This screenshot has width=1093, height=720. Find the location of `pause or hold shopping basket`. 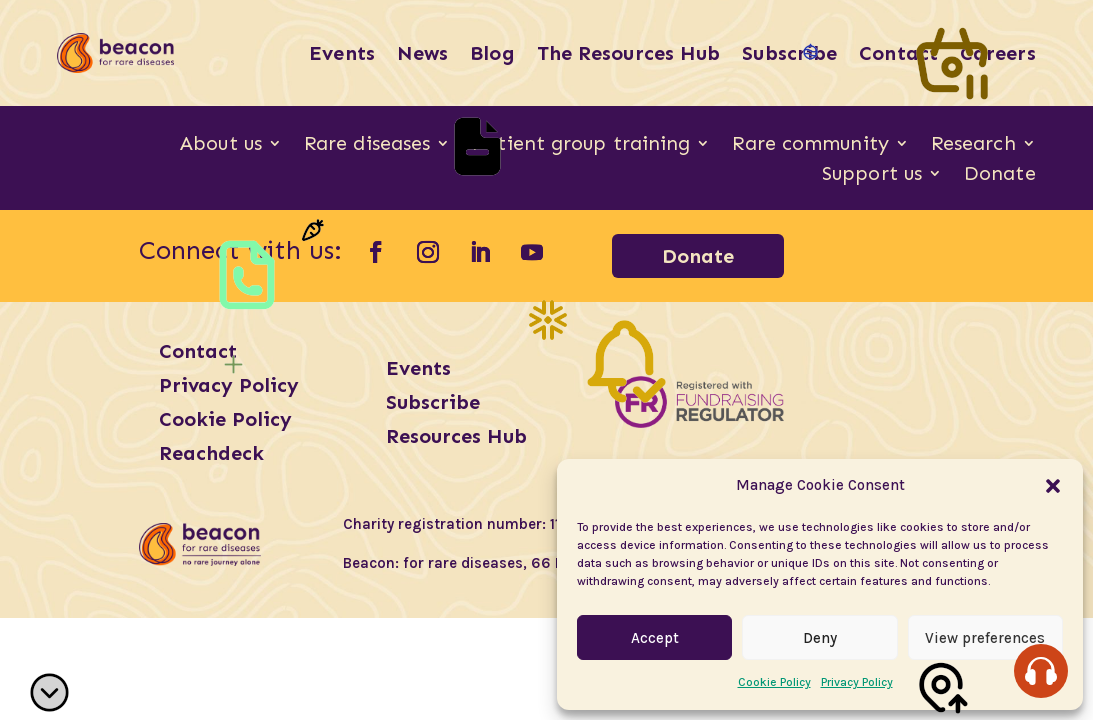

pause or hold shopping basket is located at coordinates (952, 60).